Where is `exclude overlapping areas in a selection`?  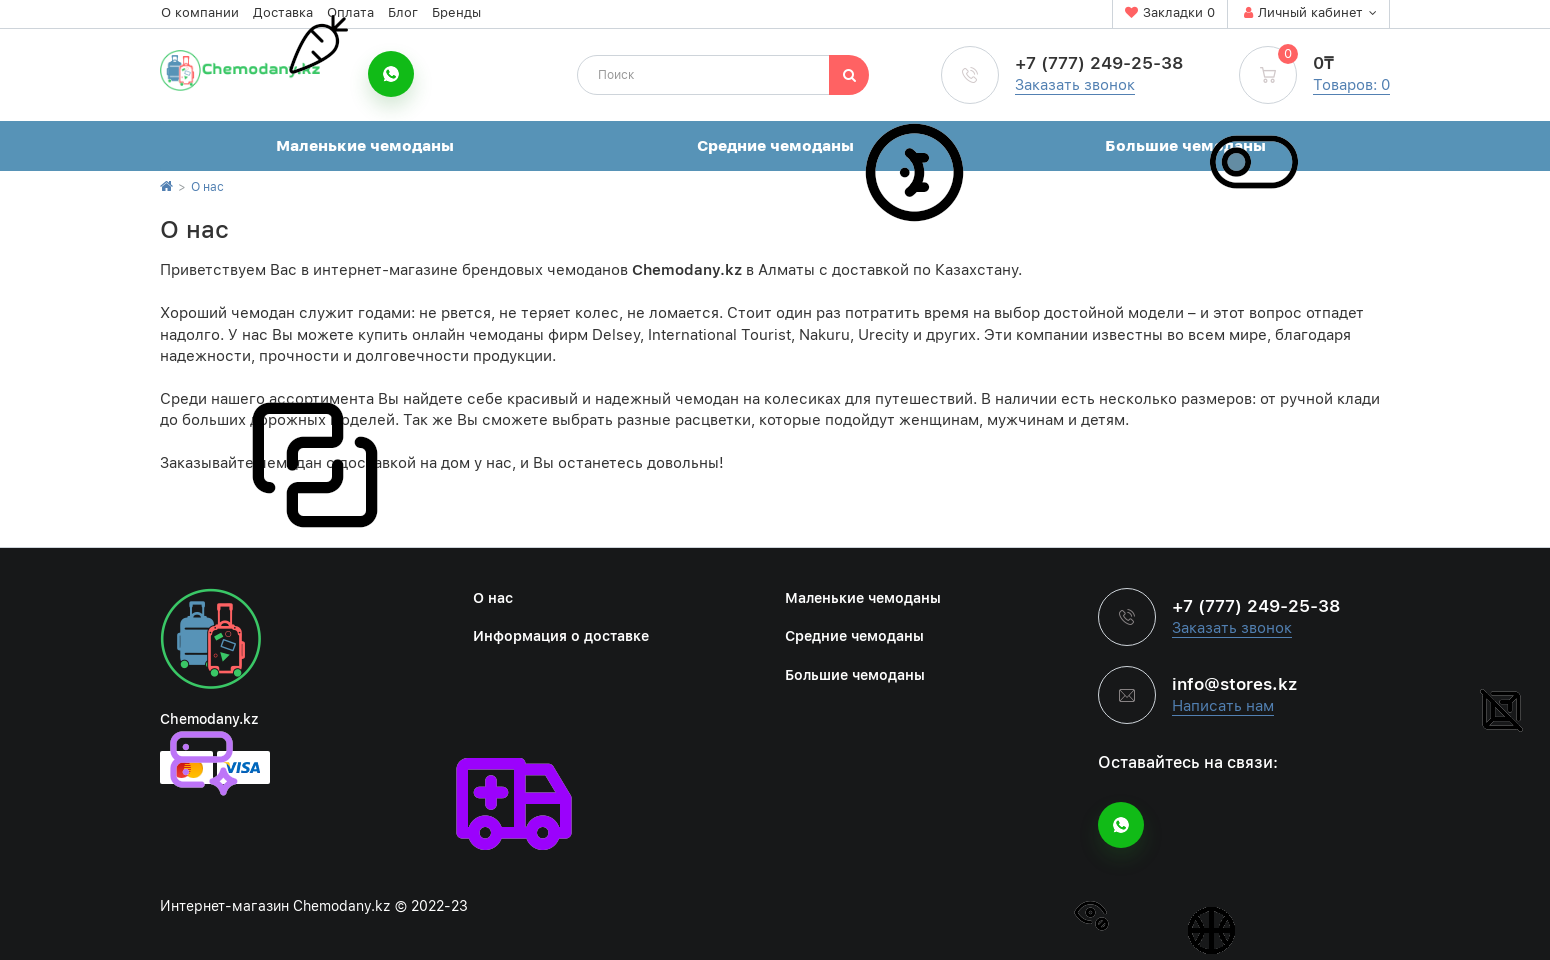
exclude overlapping areas in a selection is located at coordinates (315, 465).